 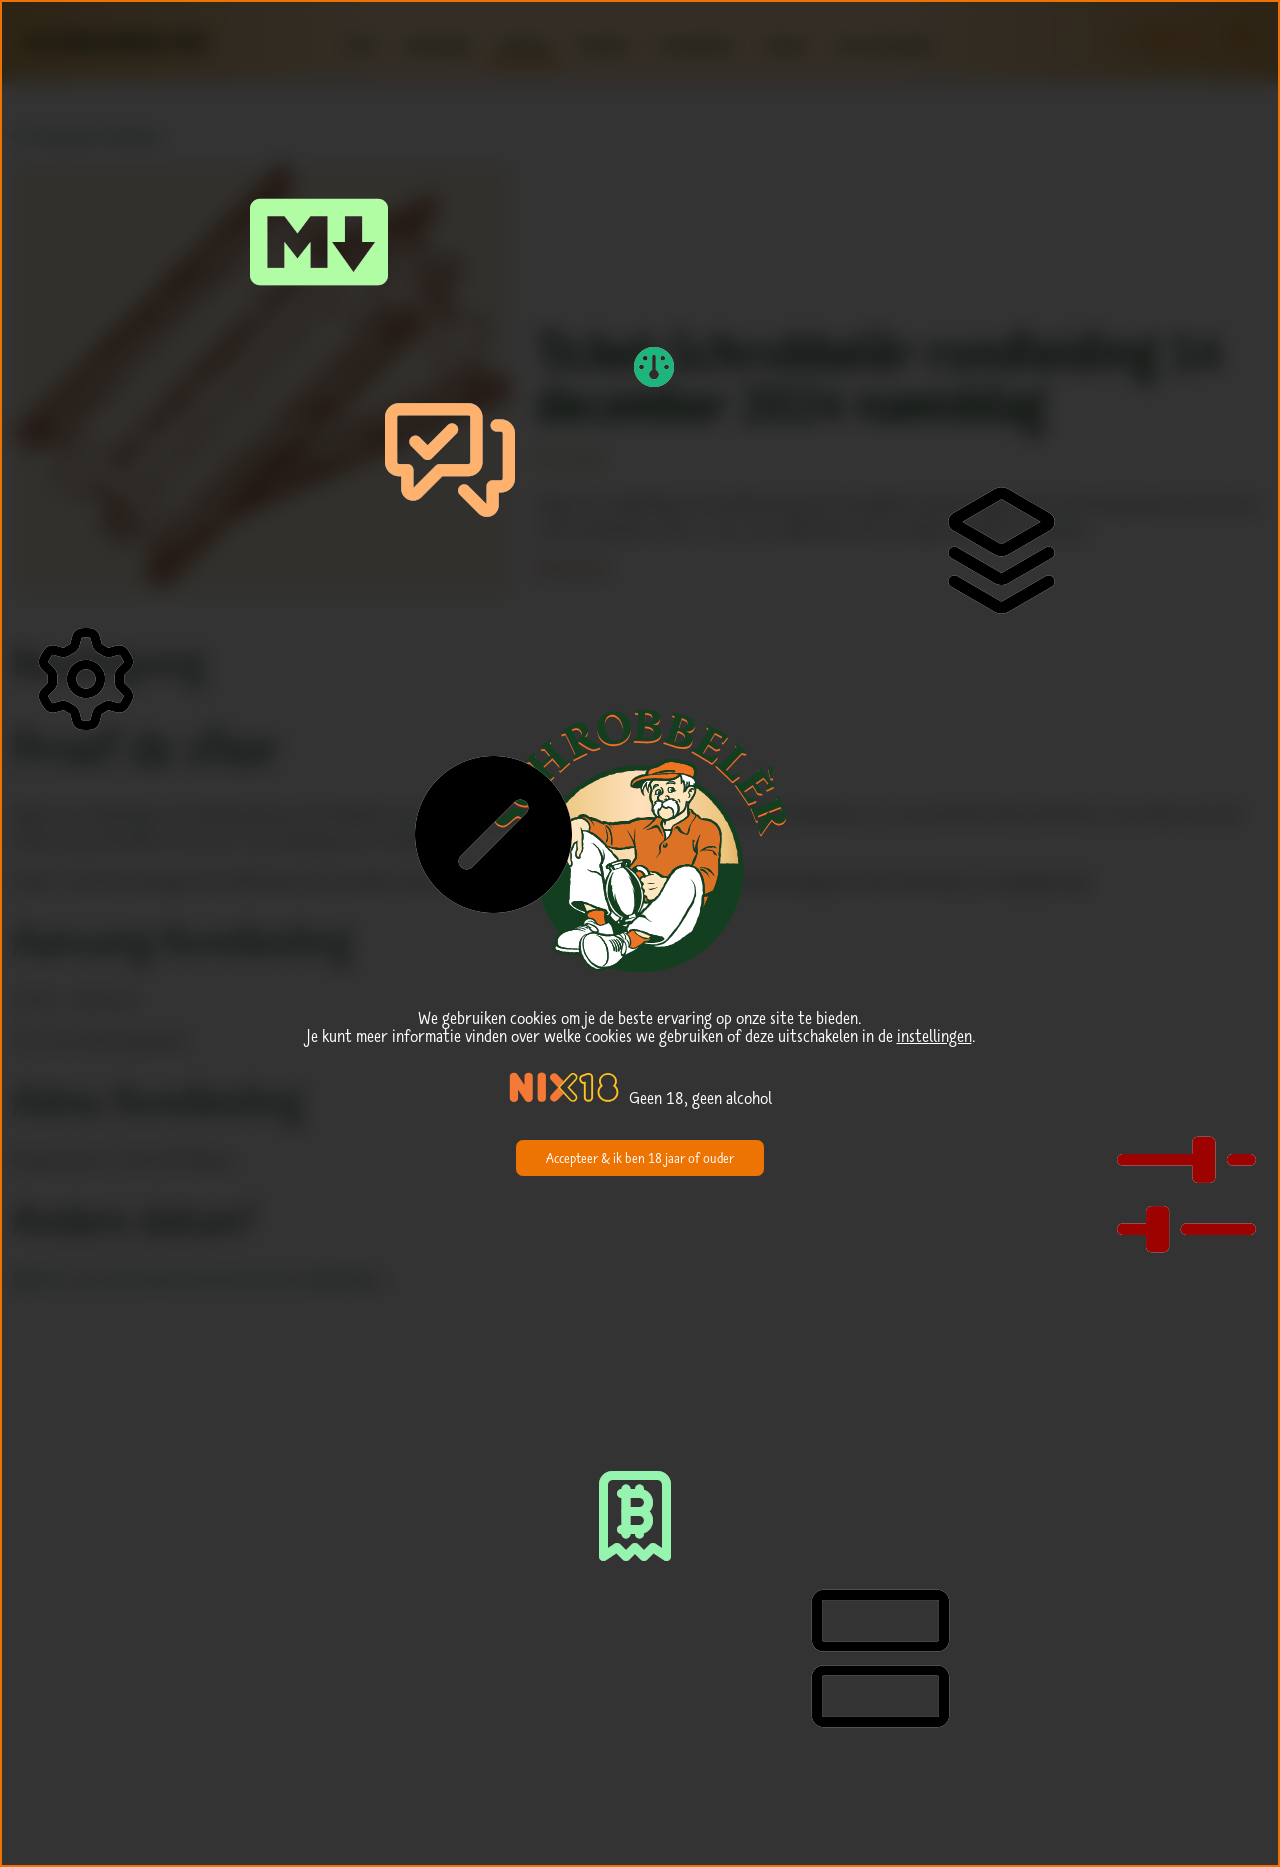 What do you see at coordinates (1001, 551) in the screenshot?
I see `view stacked layers or items` at bounding box center [1001, 551].